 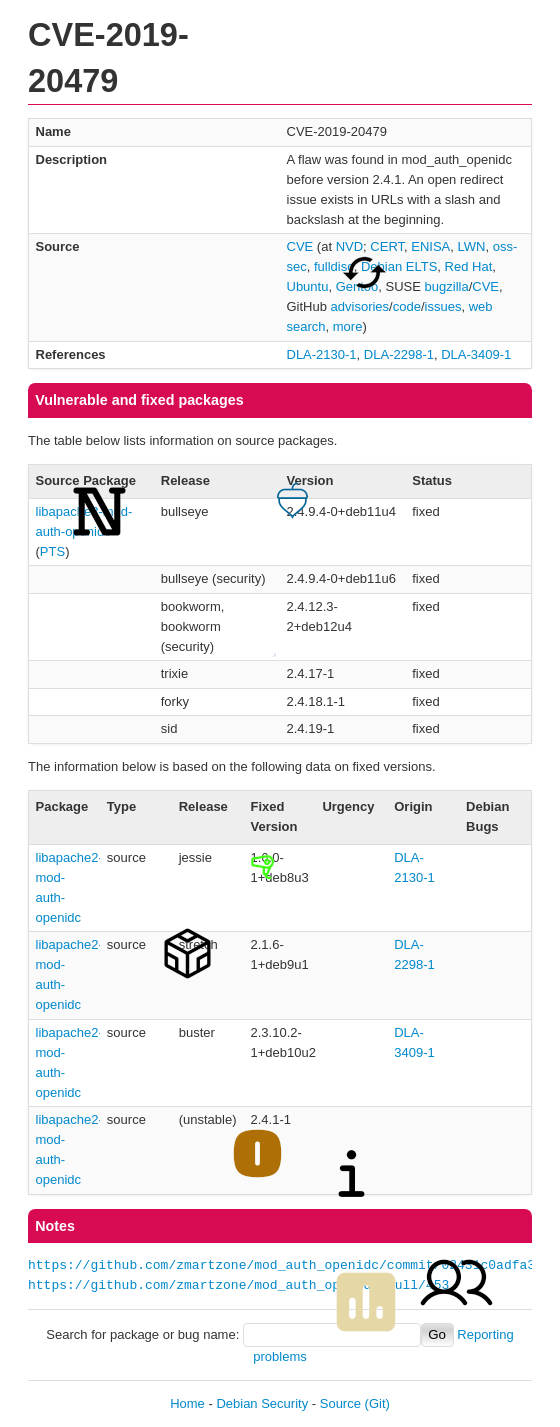 What do you see at coordinates (364, 272) in the screenshot?
I see `refresh or reload content` at bounding box center [364, 272].